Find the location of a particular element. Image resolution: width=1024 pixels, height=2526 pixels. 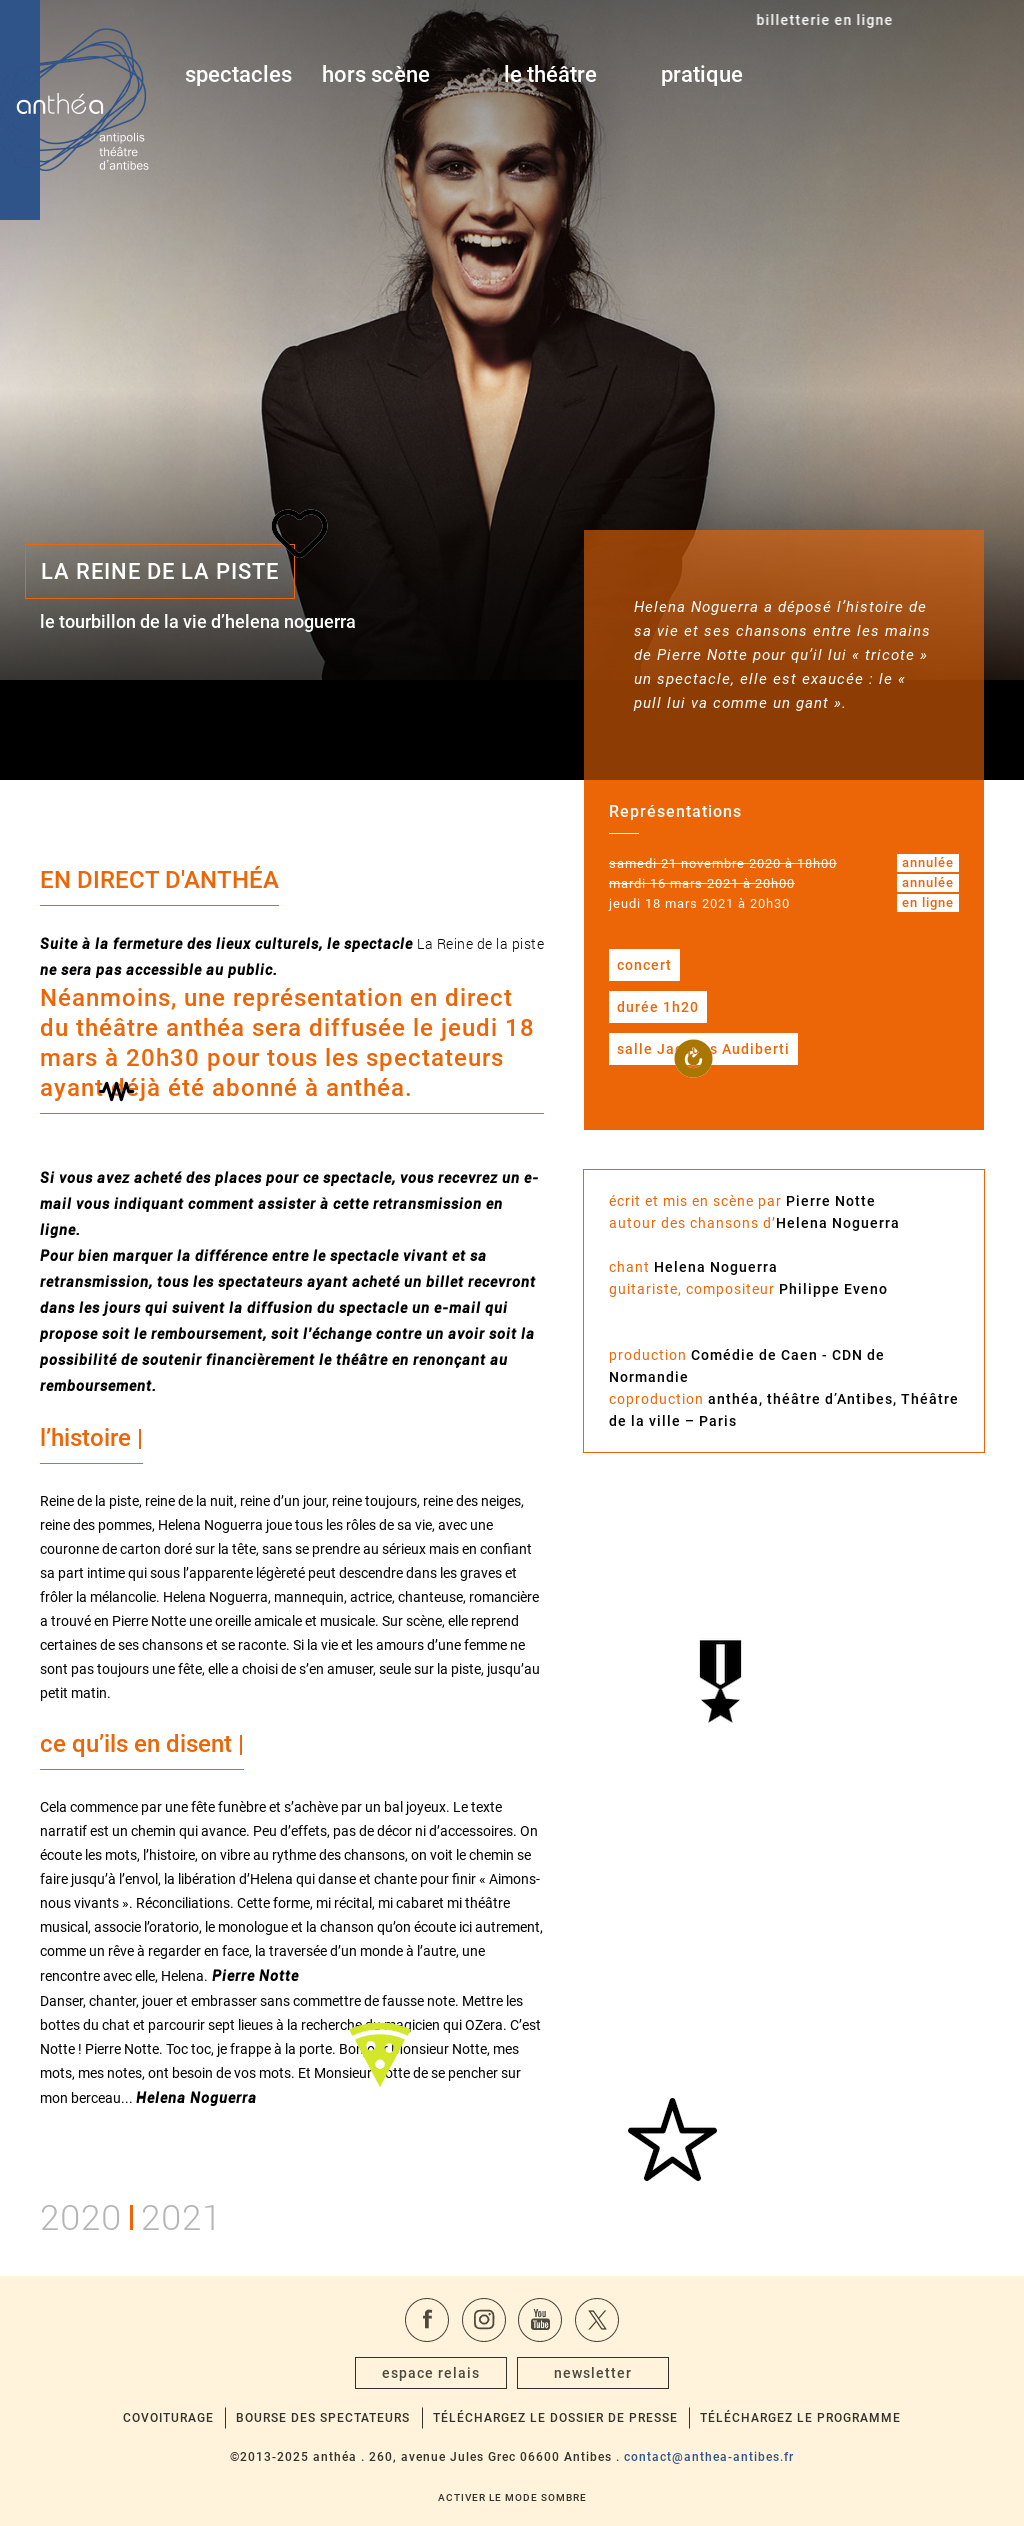

add to favorites is located at coordinates (672, 2139).